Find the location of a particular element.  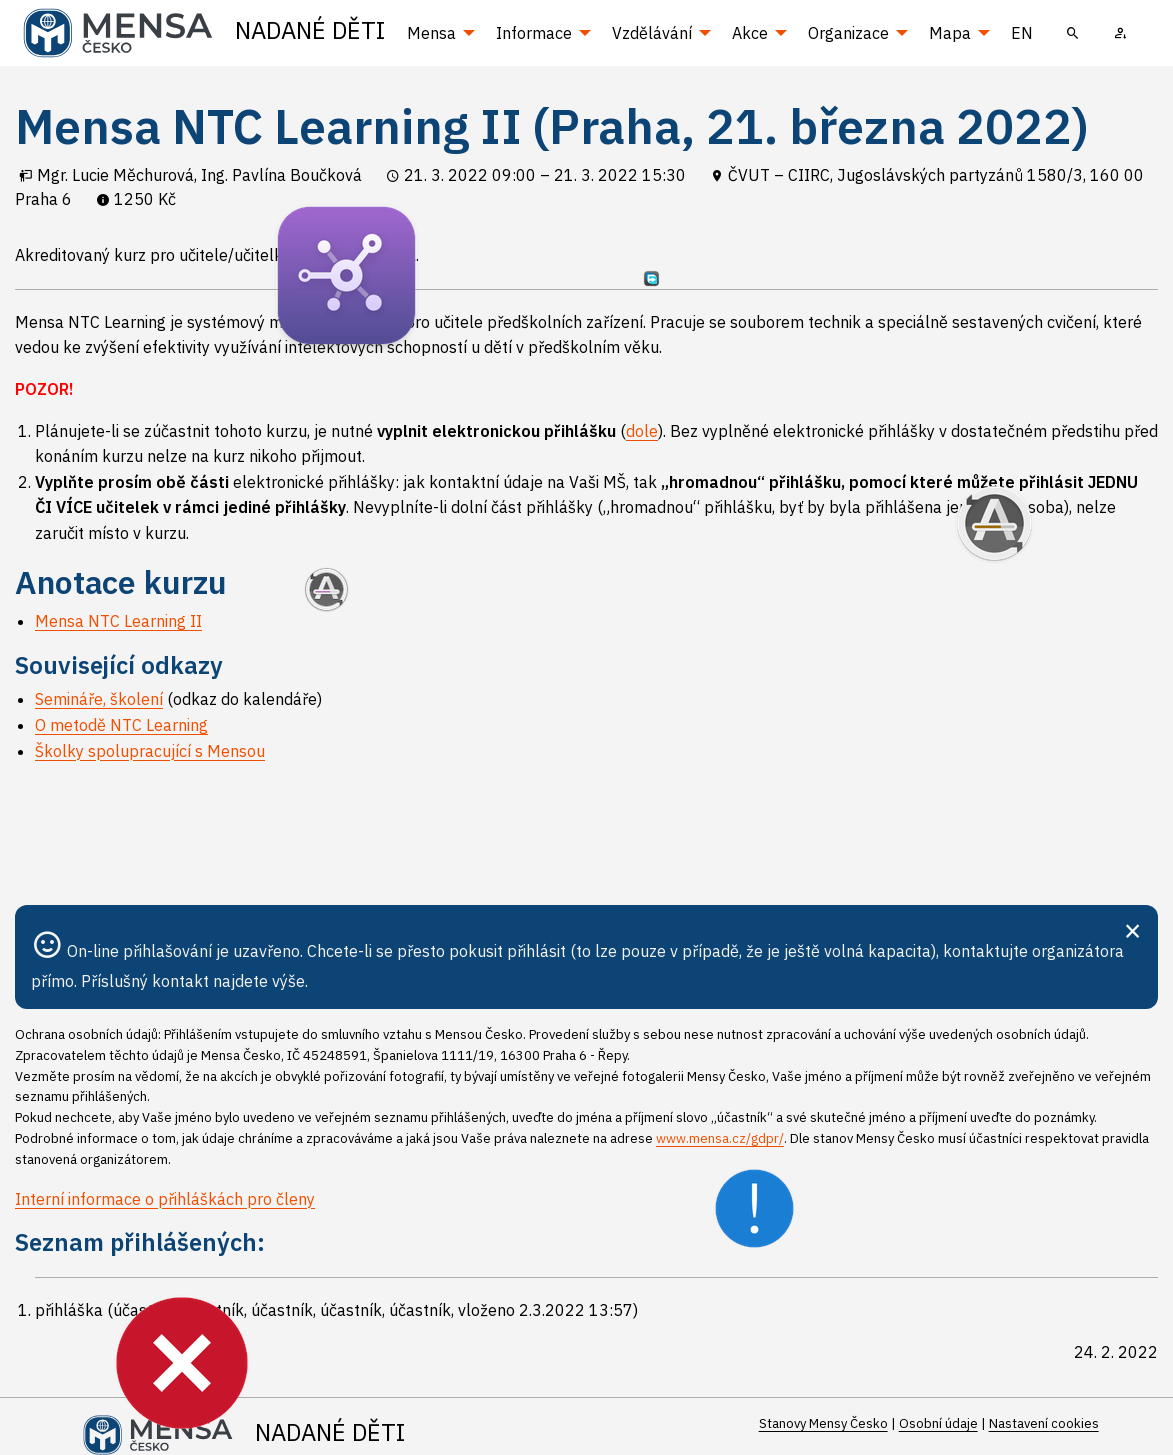

cancel or close the current action is located at coordinates (182, 1363).